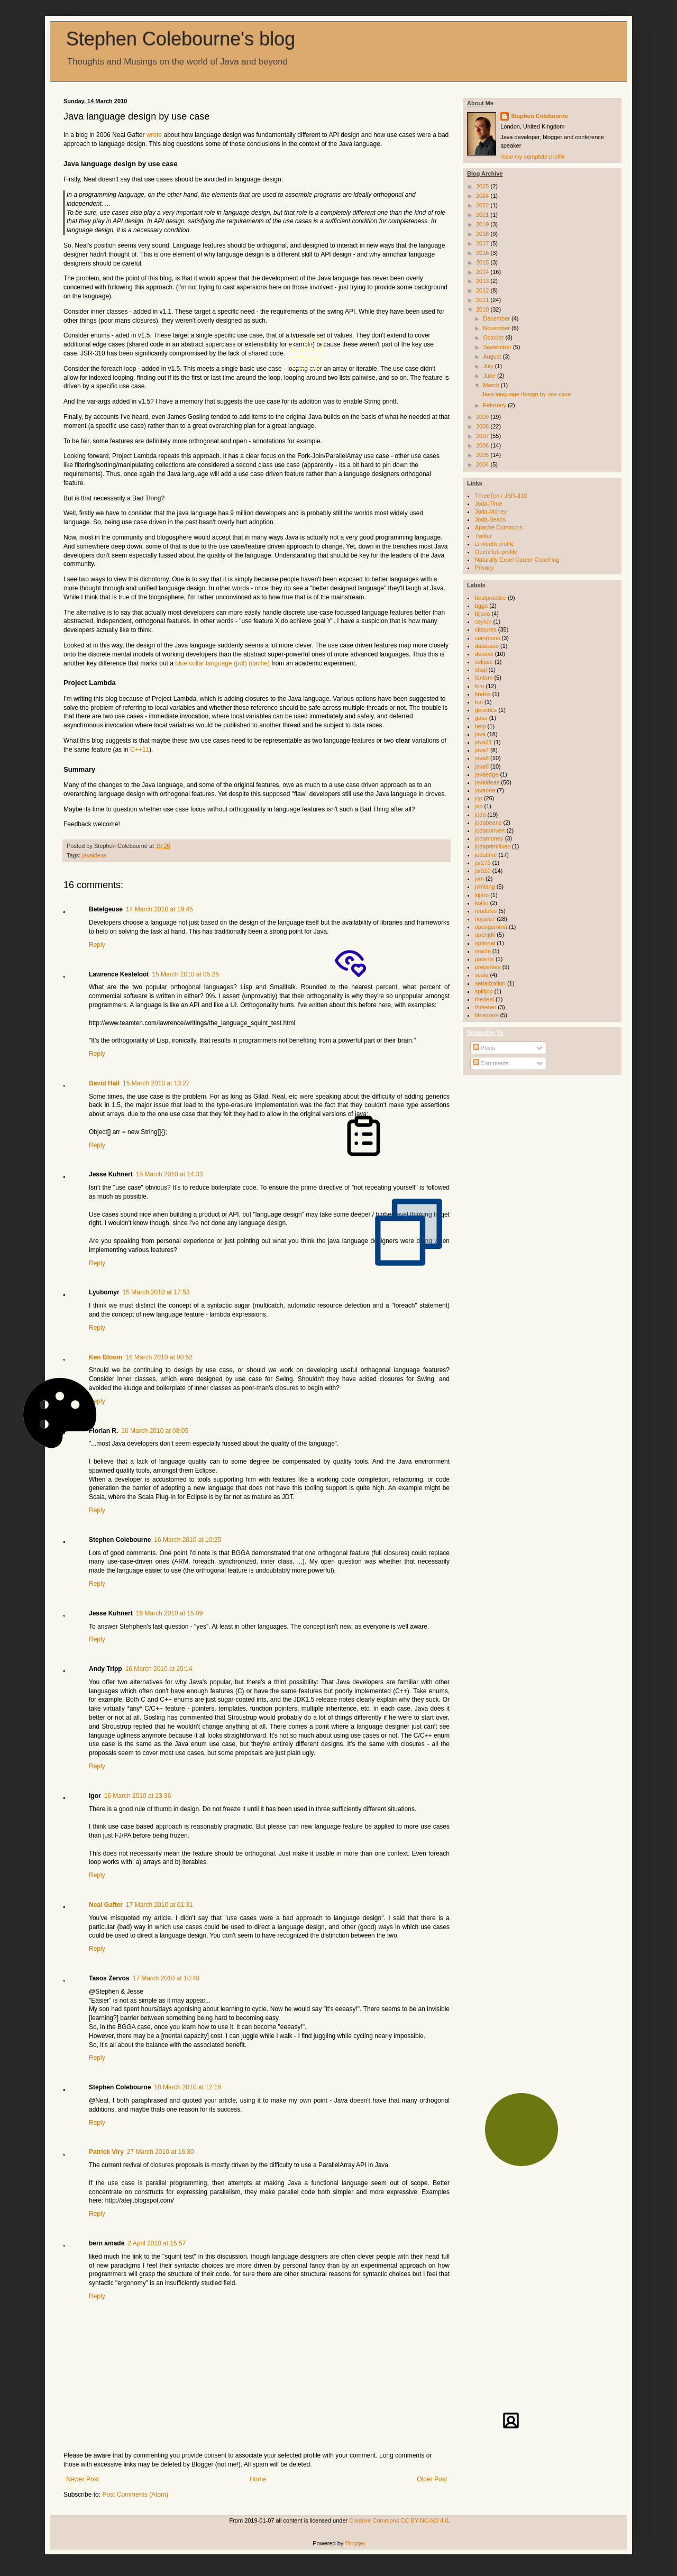 Image resolution: width=677 pixels, height=2576 pixels. What do you see at coordinates (408, 1232) in the screenshot?
I see `copy to clipboard` at bounding box center [408, 1232].